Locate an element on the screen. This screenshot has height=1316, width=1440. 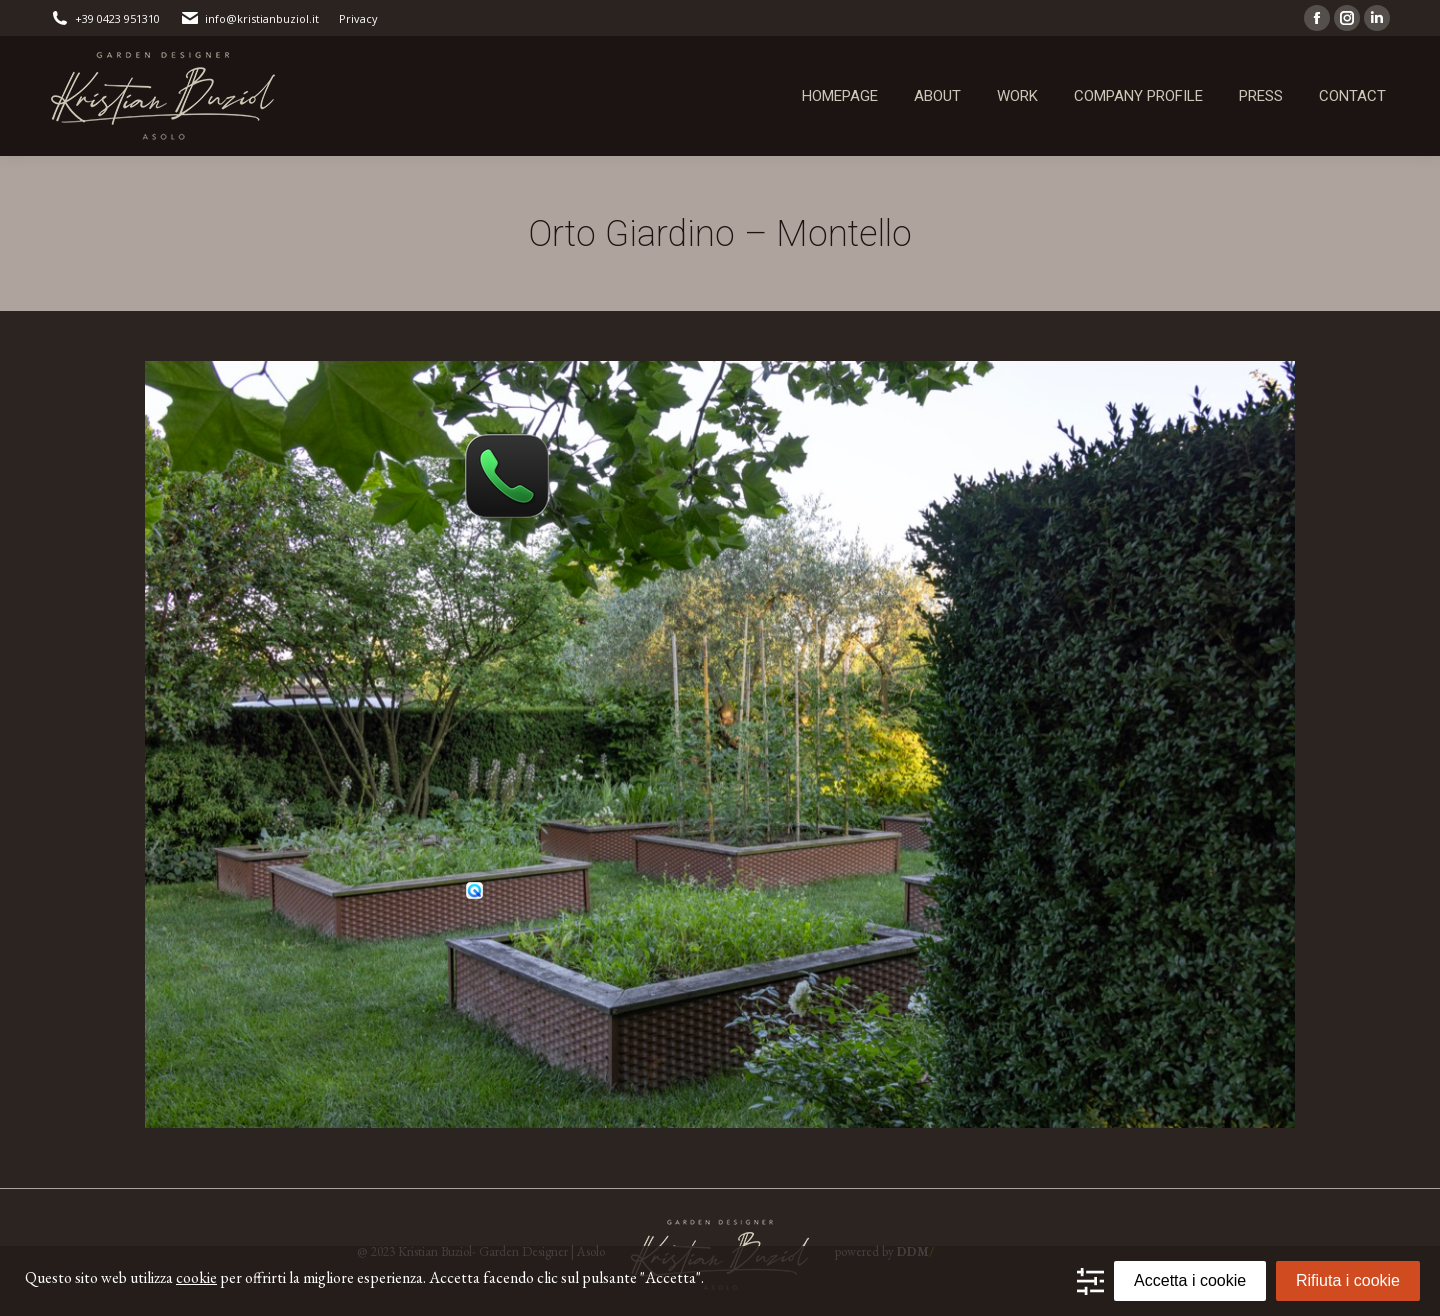
open the phone app to make or receive calls is located at coordinates (507, 476).